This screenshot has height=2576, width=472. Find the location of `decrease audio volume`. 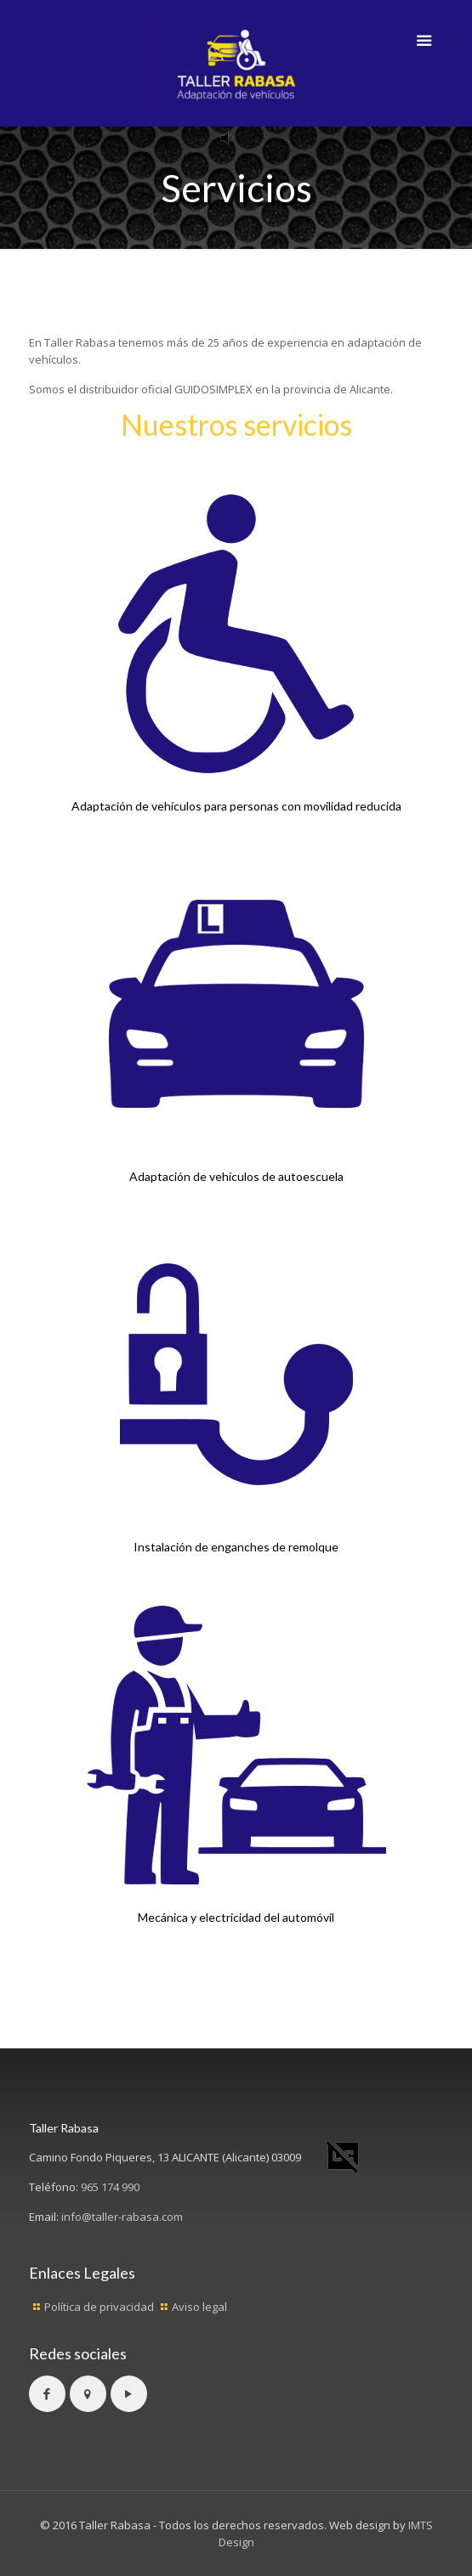

decrease audio volume is located at coordinates (226, 138).